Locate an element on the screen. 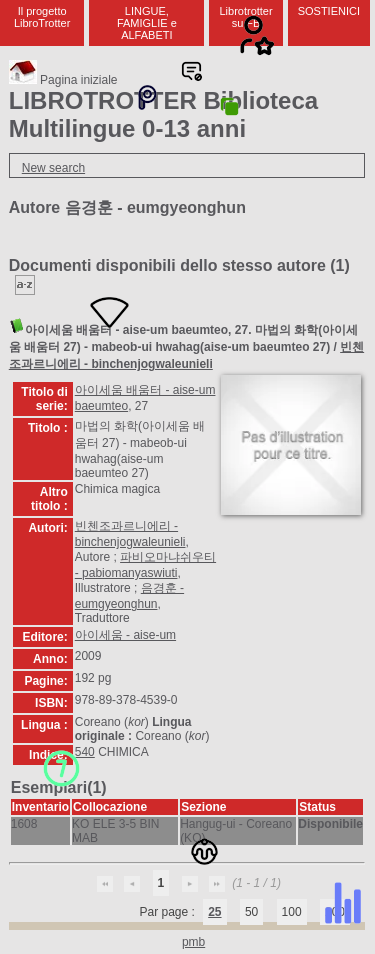  open picsart photo editing app is located at coordinates (147, 97).